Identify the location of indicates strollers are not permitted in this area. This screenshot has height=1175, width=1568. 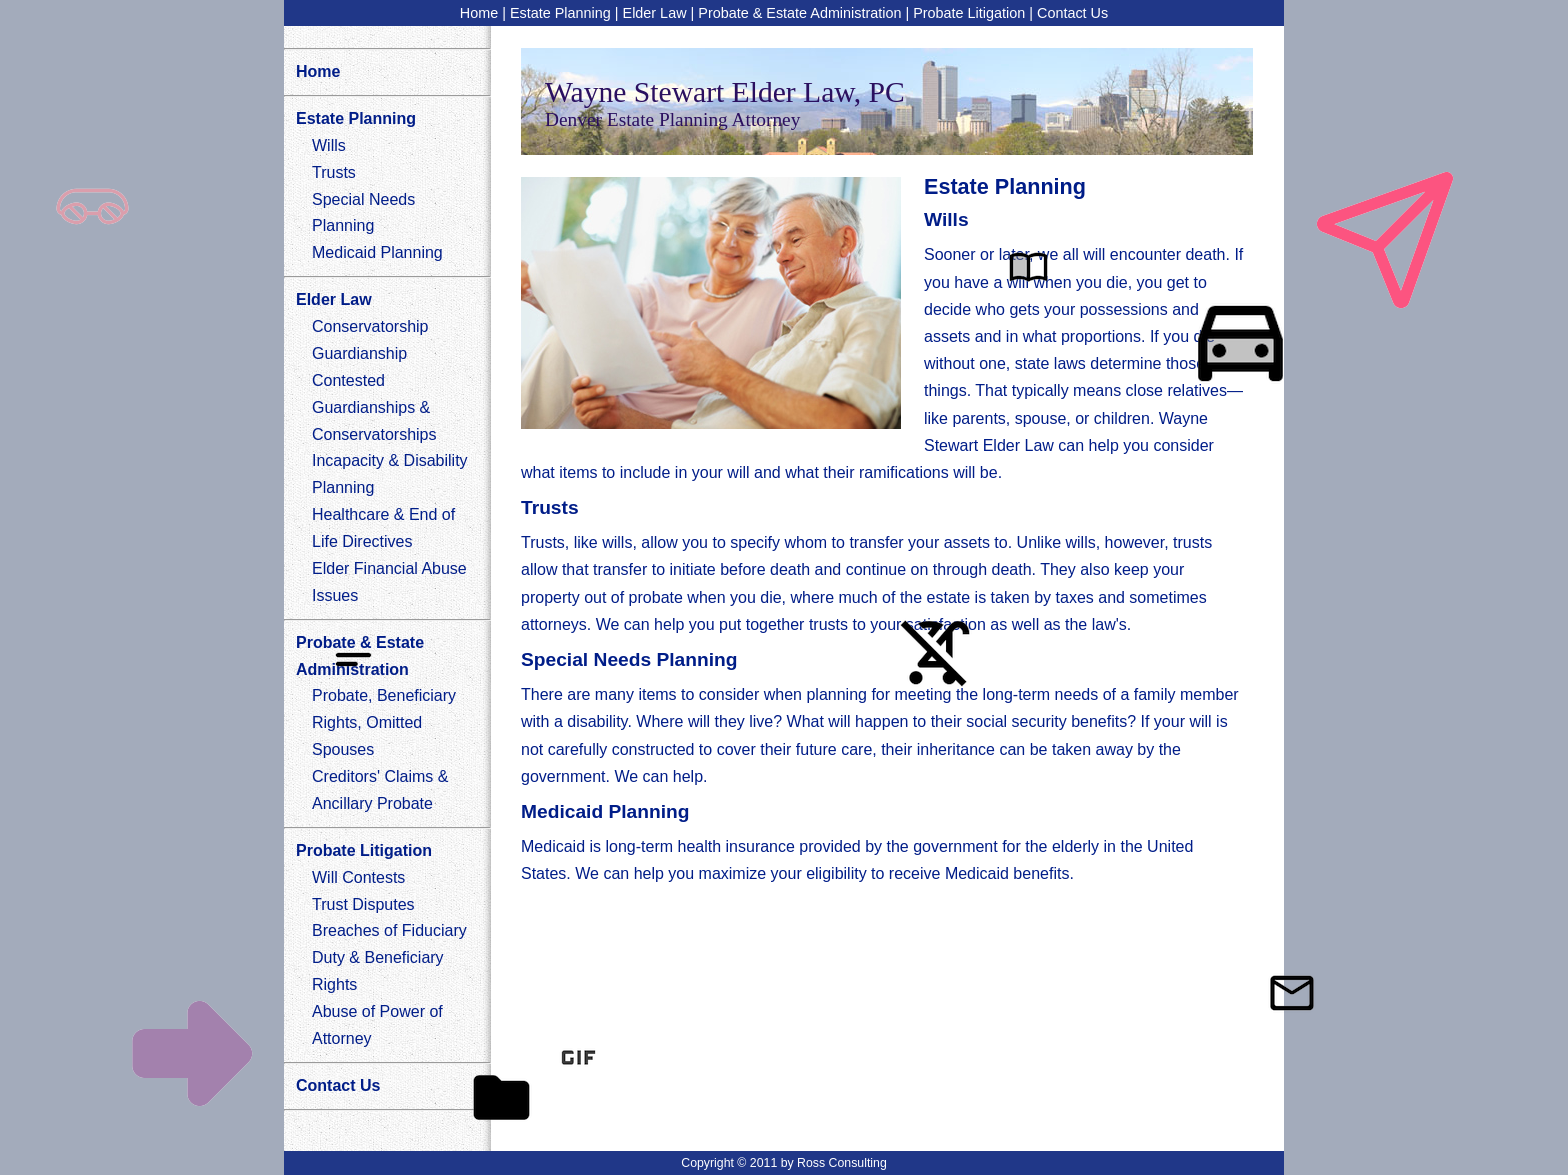
(936, 651).